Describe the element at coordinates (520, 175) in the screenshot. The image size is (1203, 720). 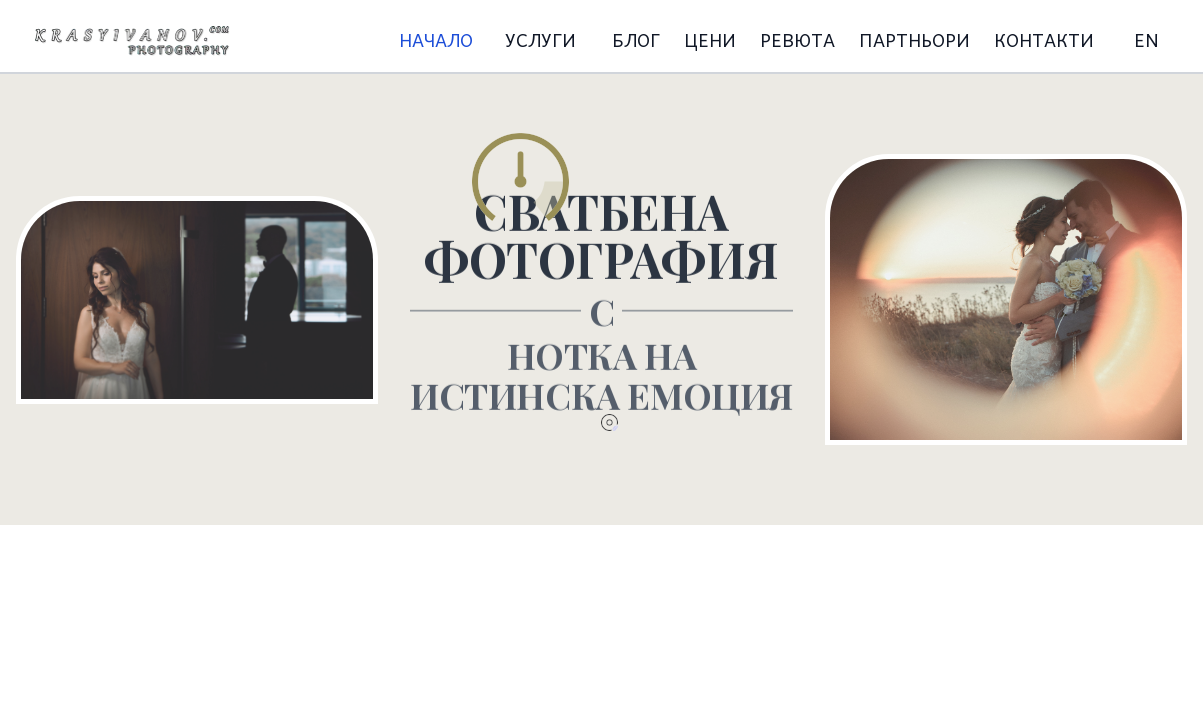
I see `view system performance metrics` at that location.